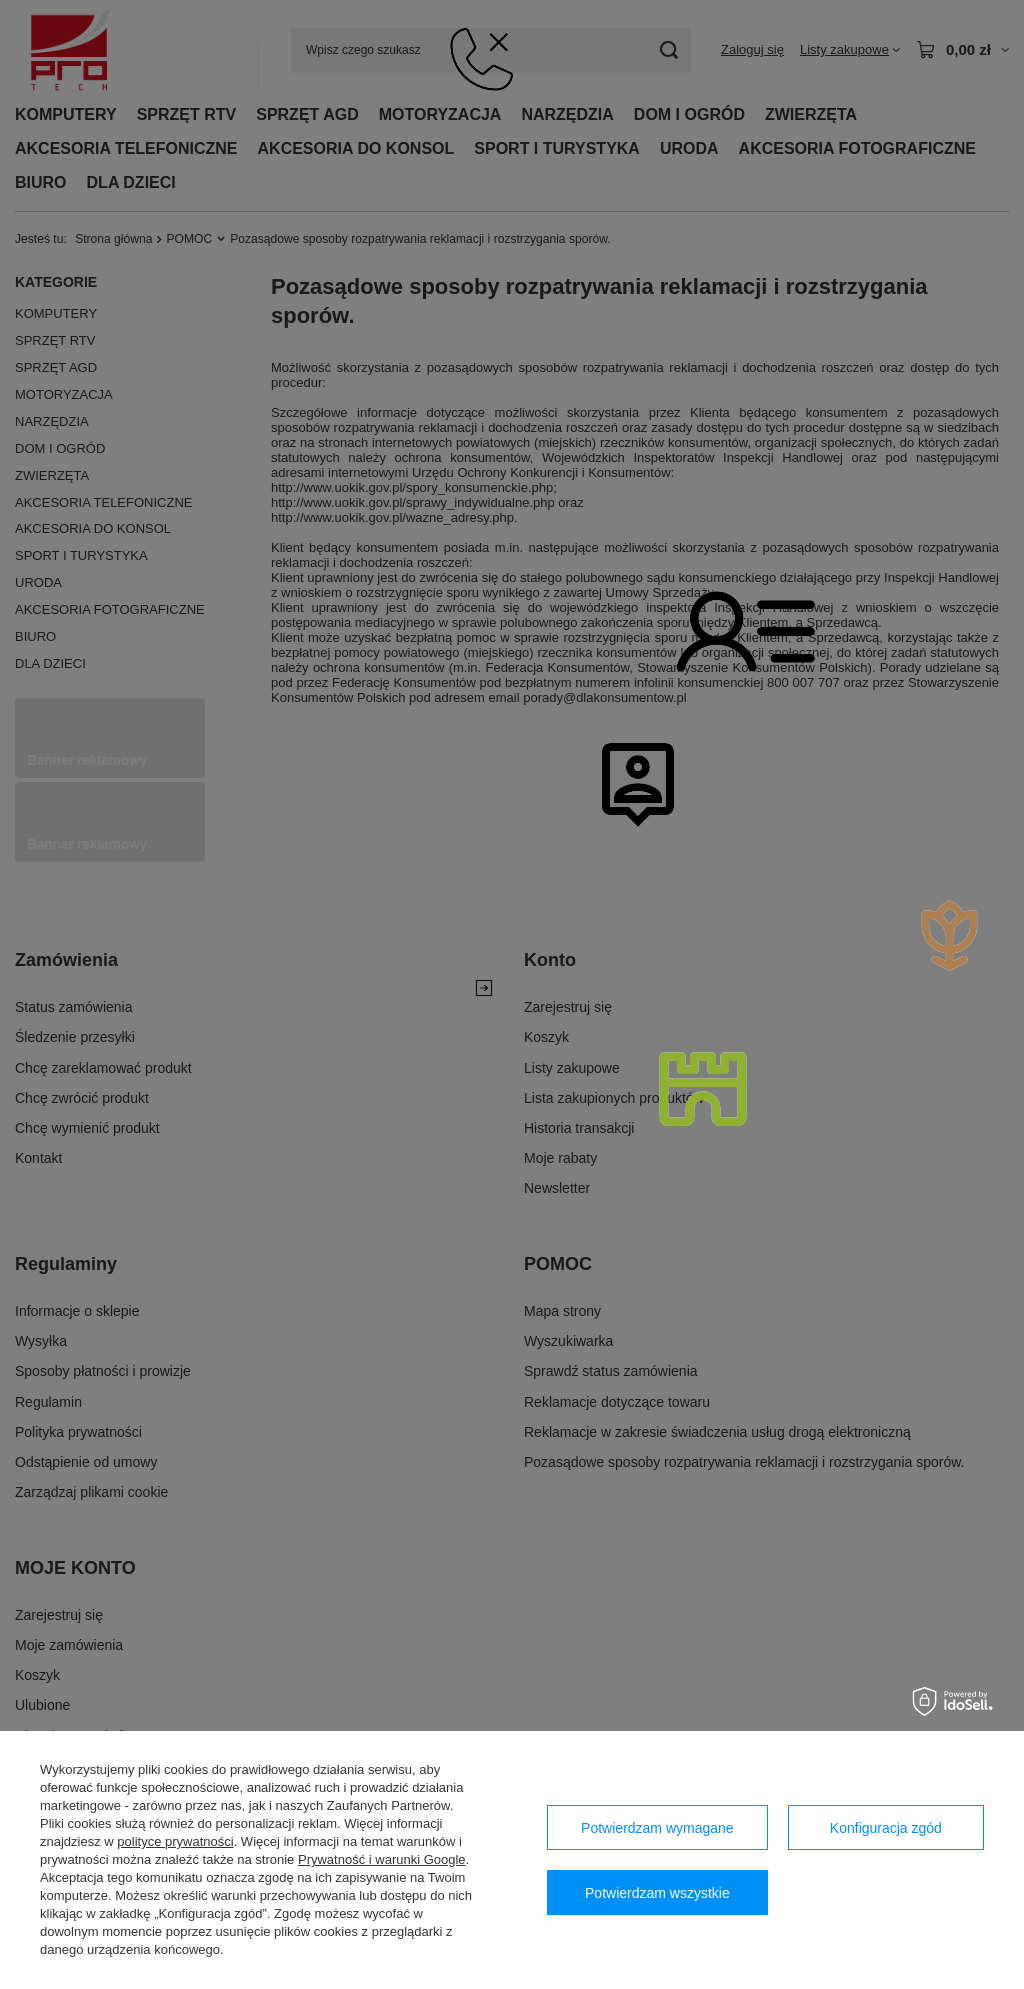 The image size is (1024, 1989). Describe the element at coordinates (949, 935) in the screenshot. I see `access garden or plant care features` at that location.